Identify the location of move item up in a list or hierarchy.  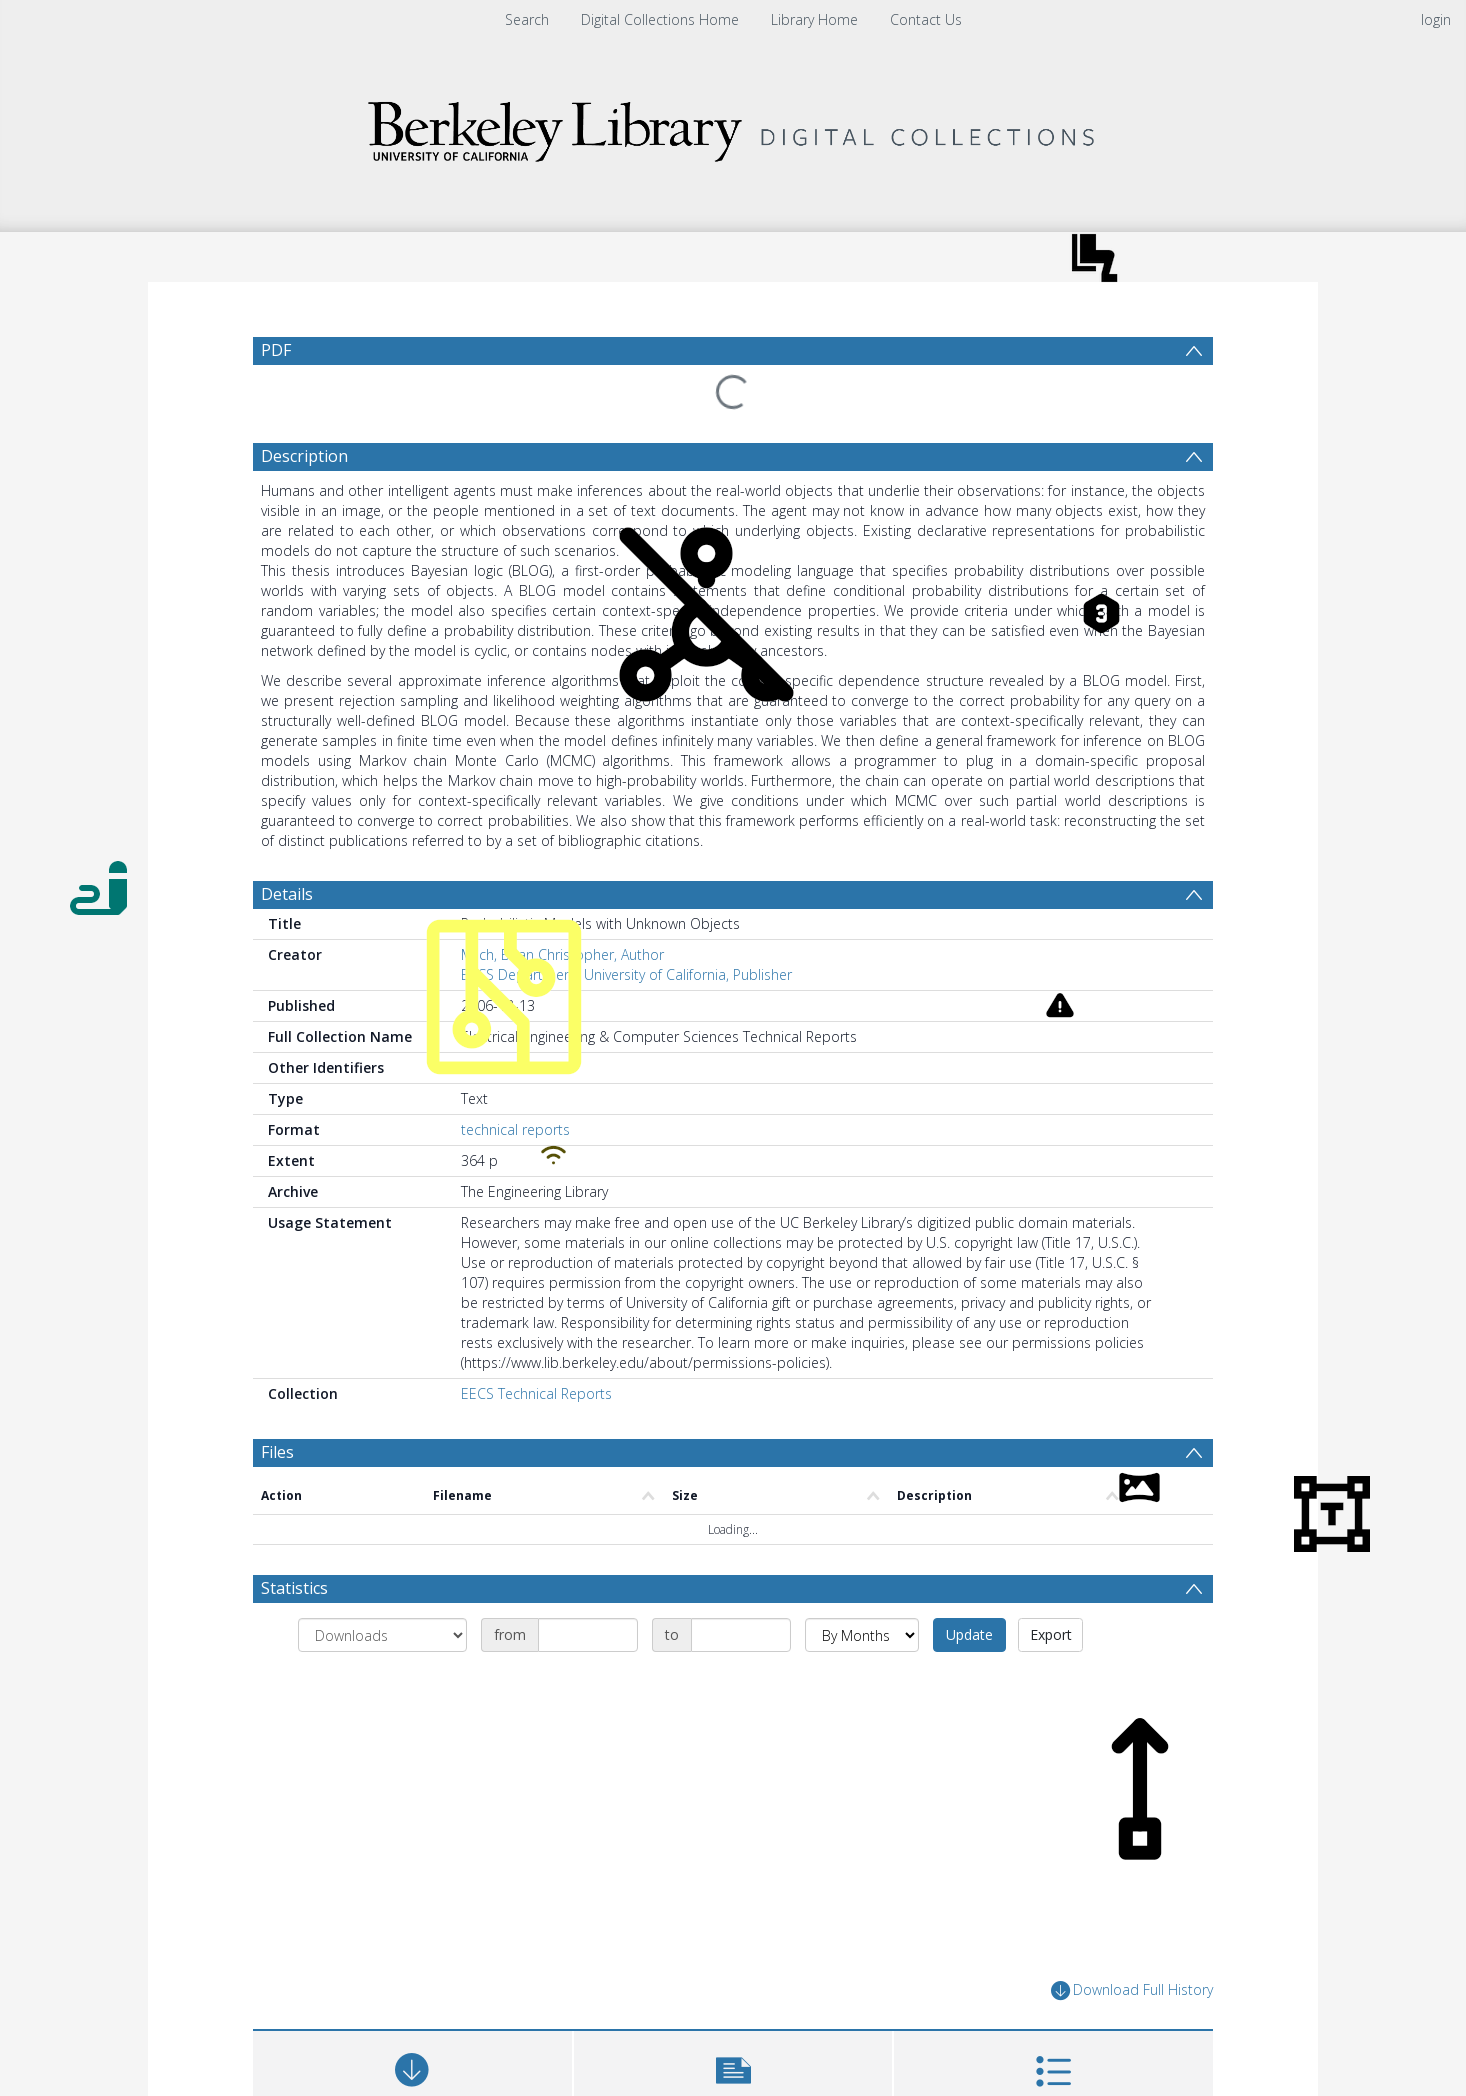
(1140, 1789).